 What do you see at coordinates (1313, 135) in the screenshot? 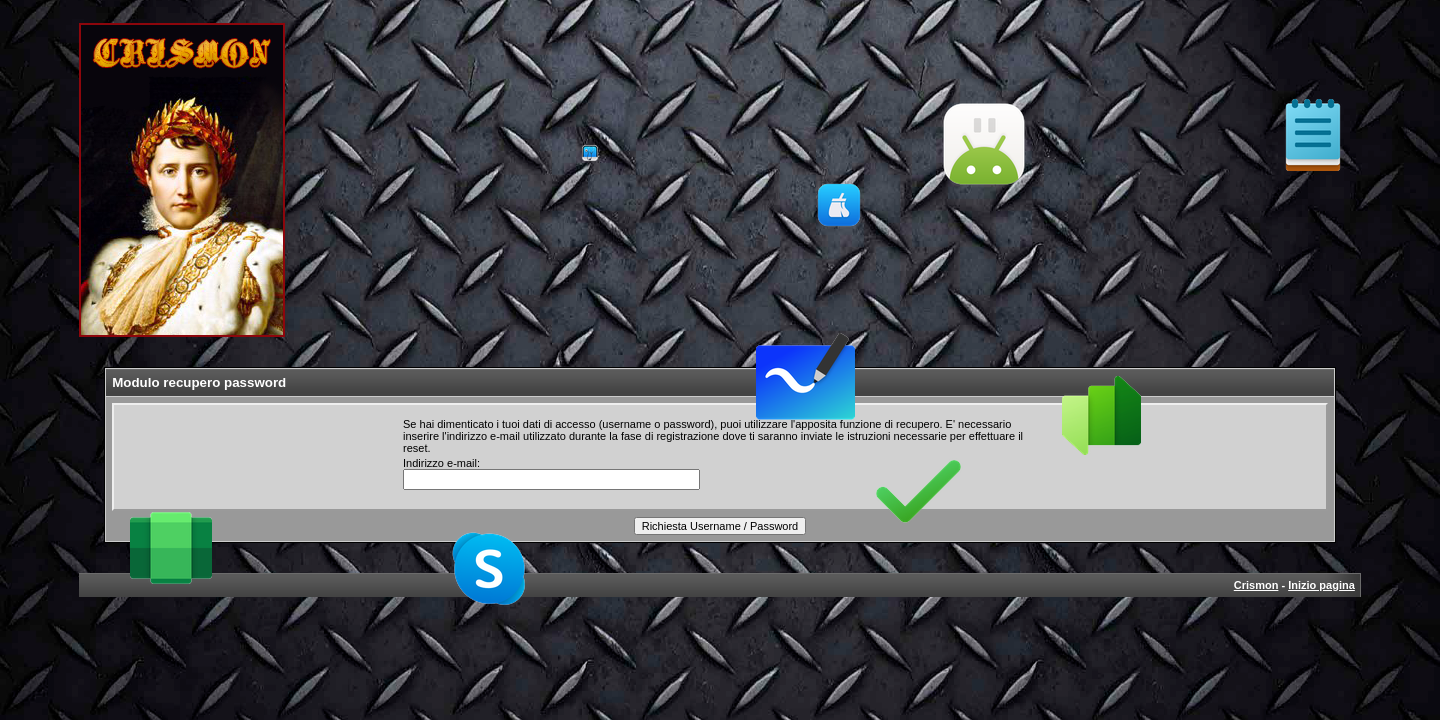
I see `open notepad application` at bounding box center [1313, 135].